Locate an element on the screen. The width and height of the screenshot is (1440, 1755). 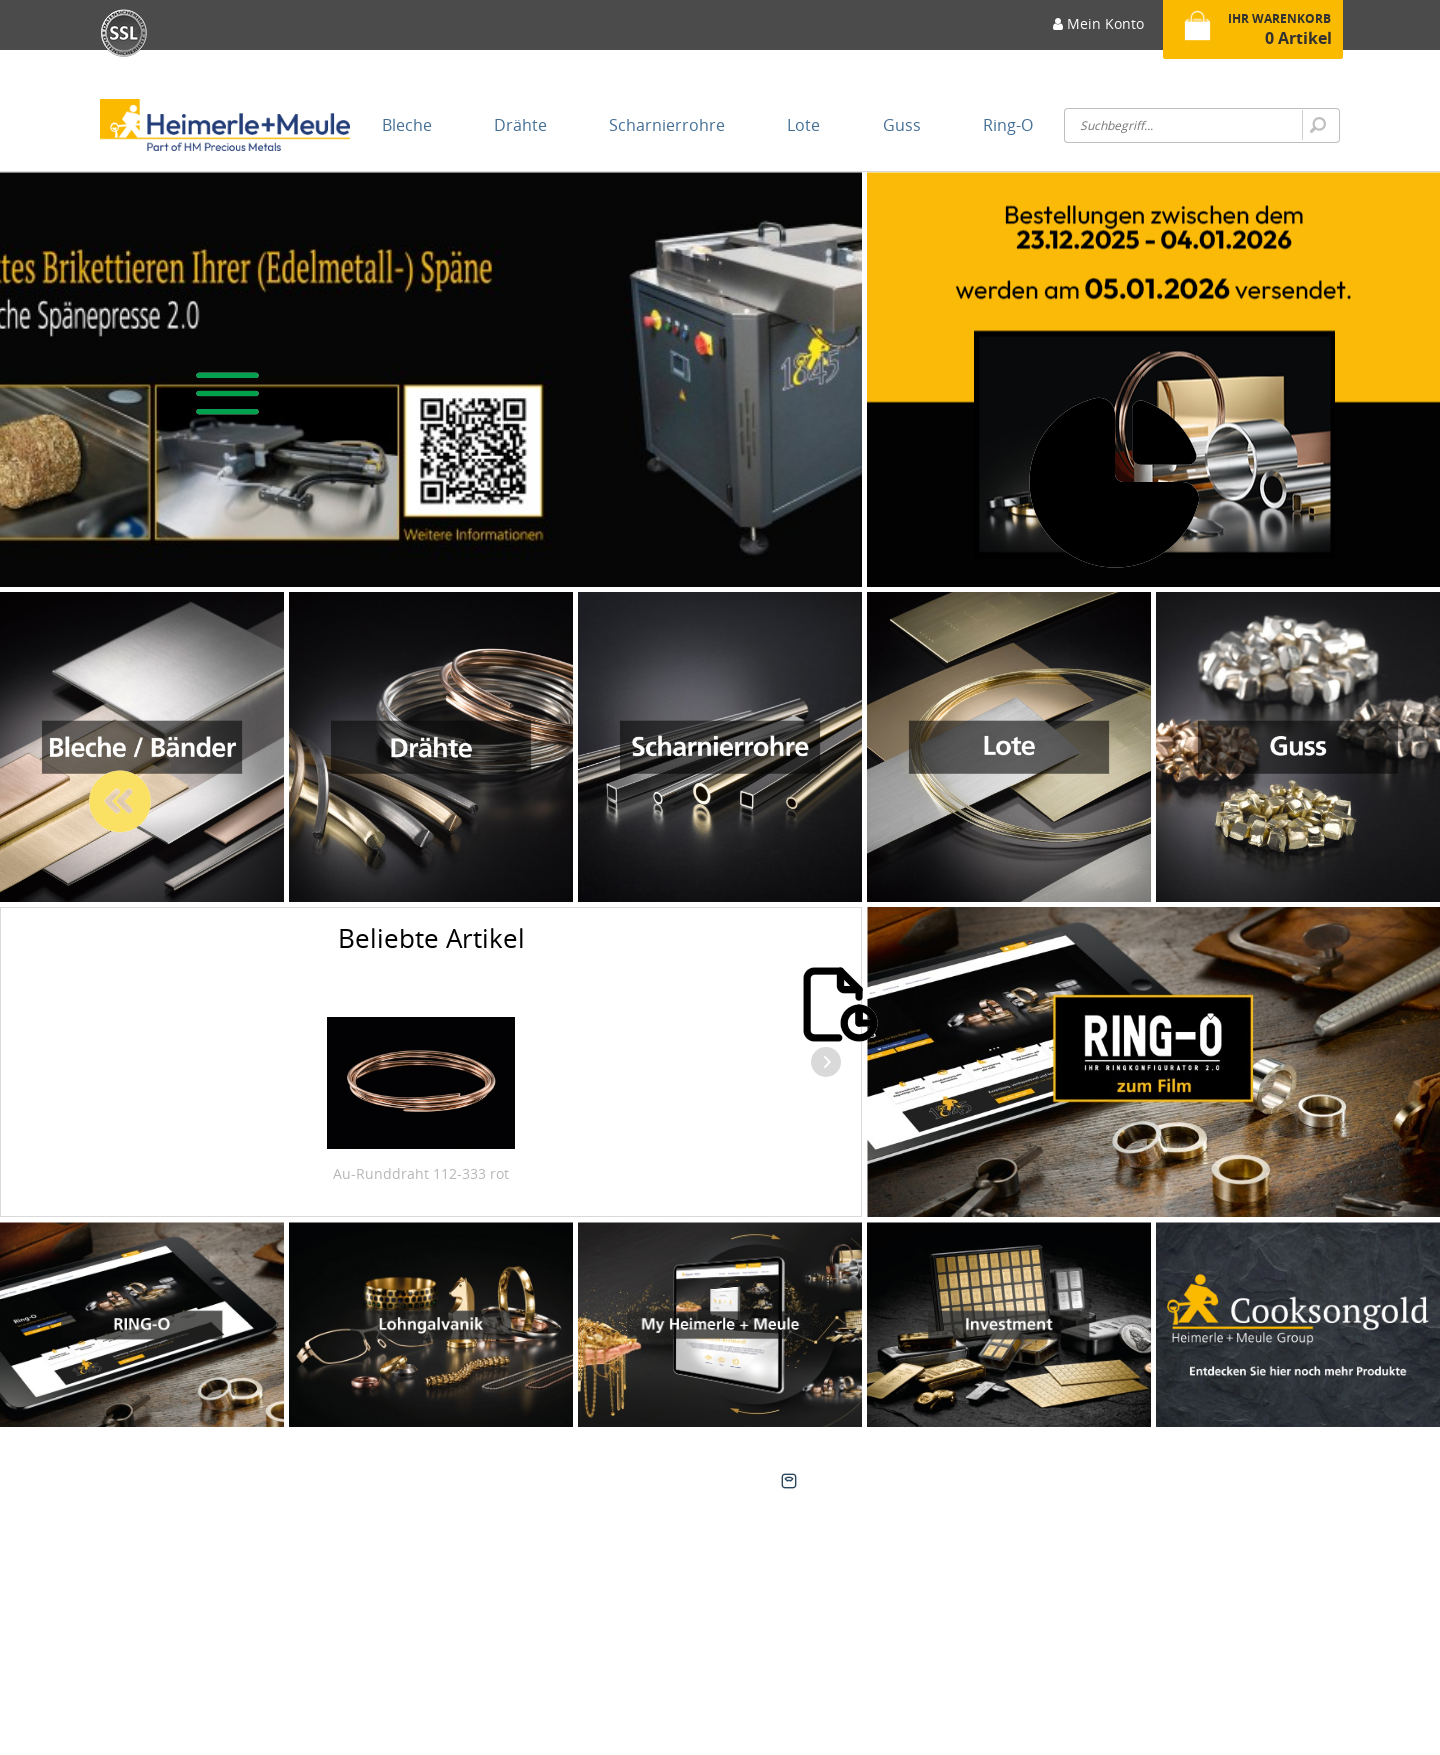
view file analytics or report is located at coordinates (840, 1004).